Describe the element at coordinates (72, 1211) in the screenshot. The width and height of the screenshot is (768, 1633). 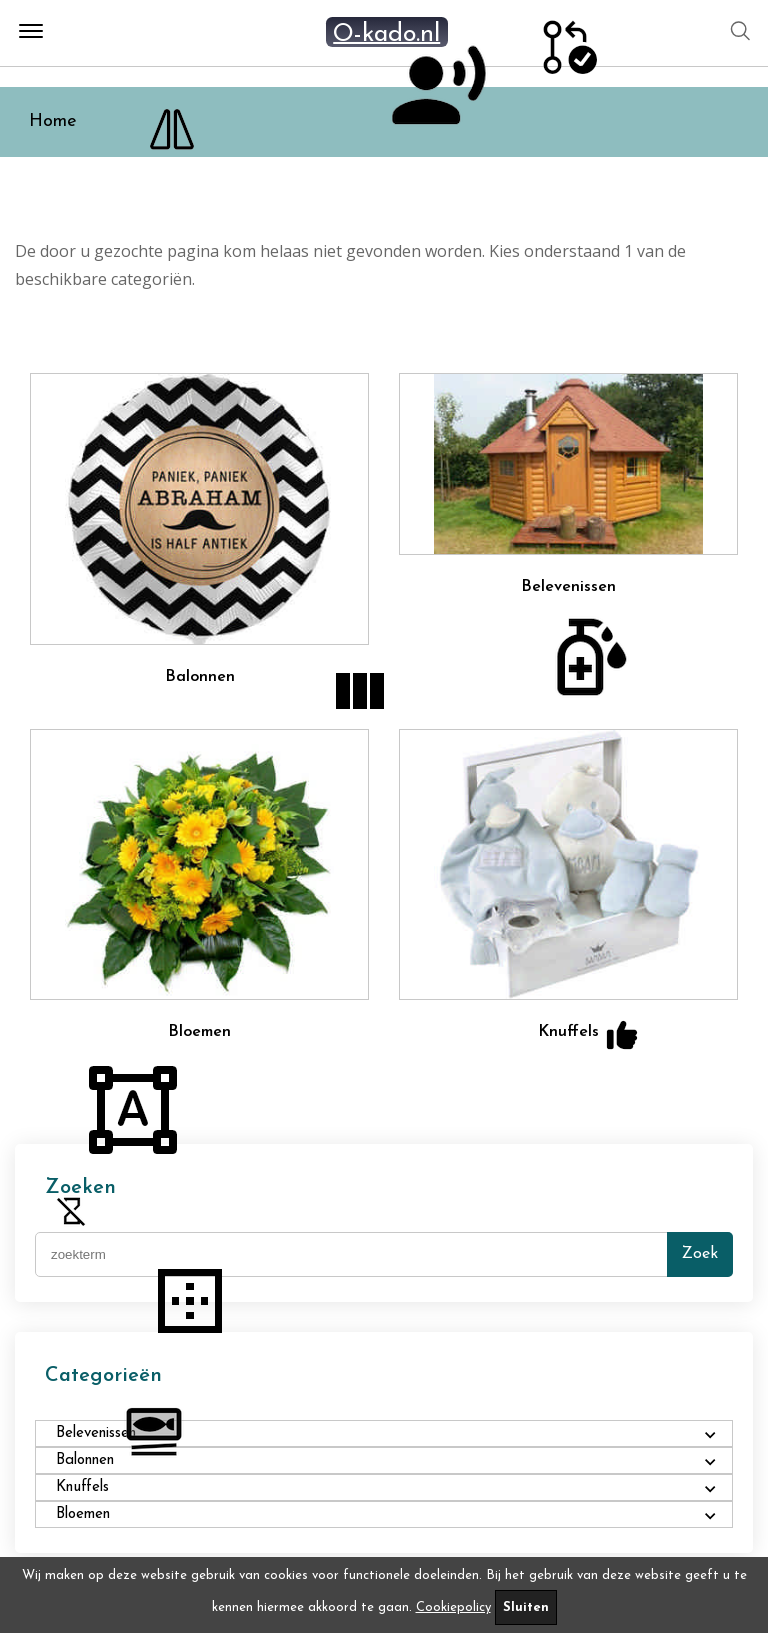
I see `timer or countdown feature disabled` at that location.